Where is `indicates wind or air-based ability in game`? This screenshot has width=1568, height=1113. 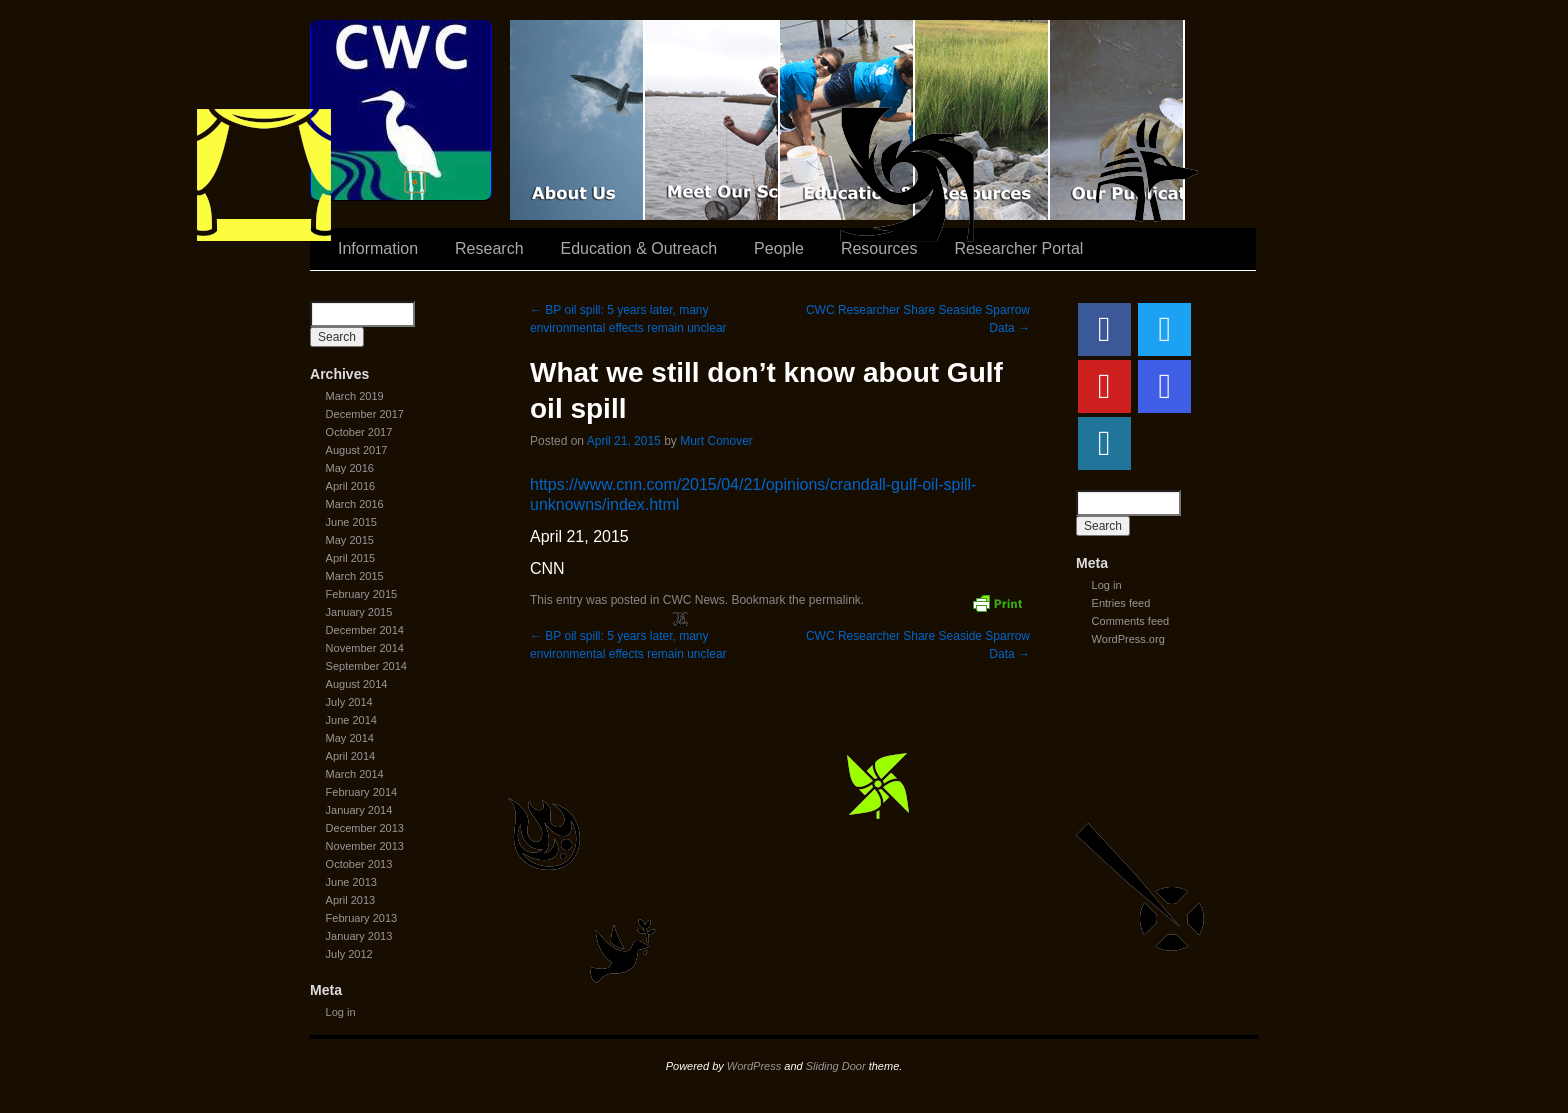 indicates wind or air-based ability in game is located at coordinates (907, 174).